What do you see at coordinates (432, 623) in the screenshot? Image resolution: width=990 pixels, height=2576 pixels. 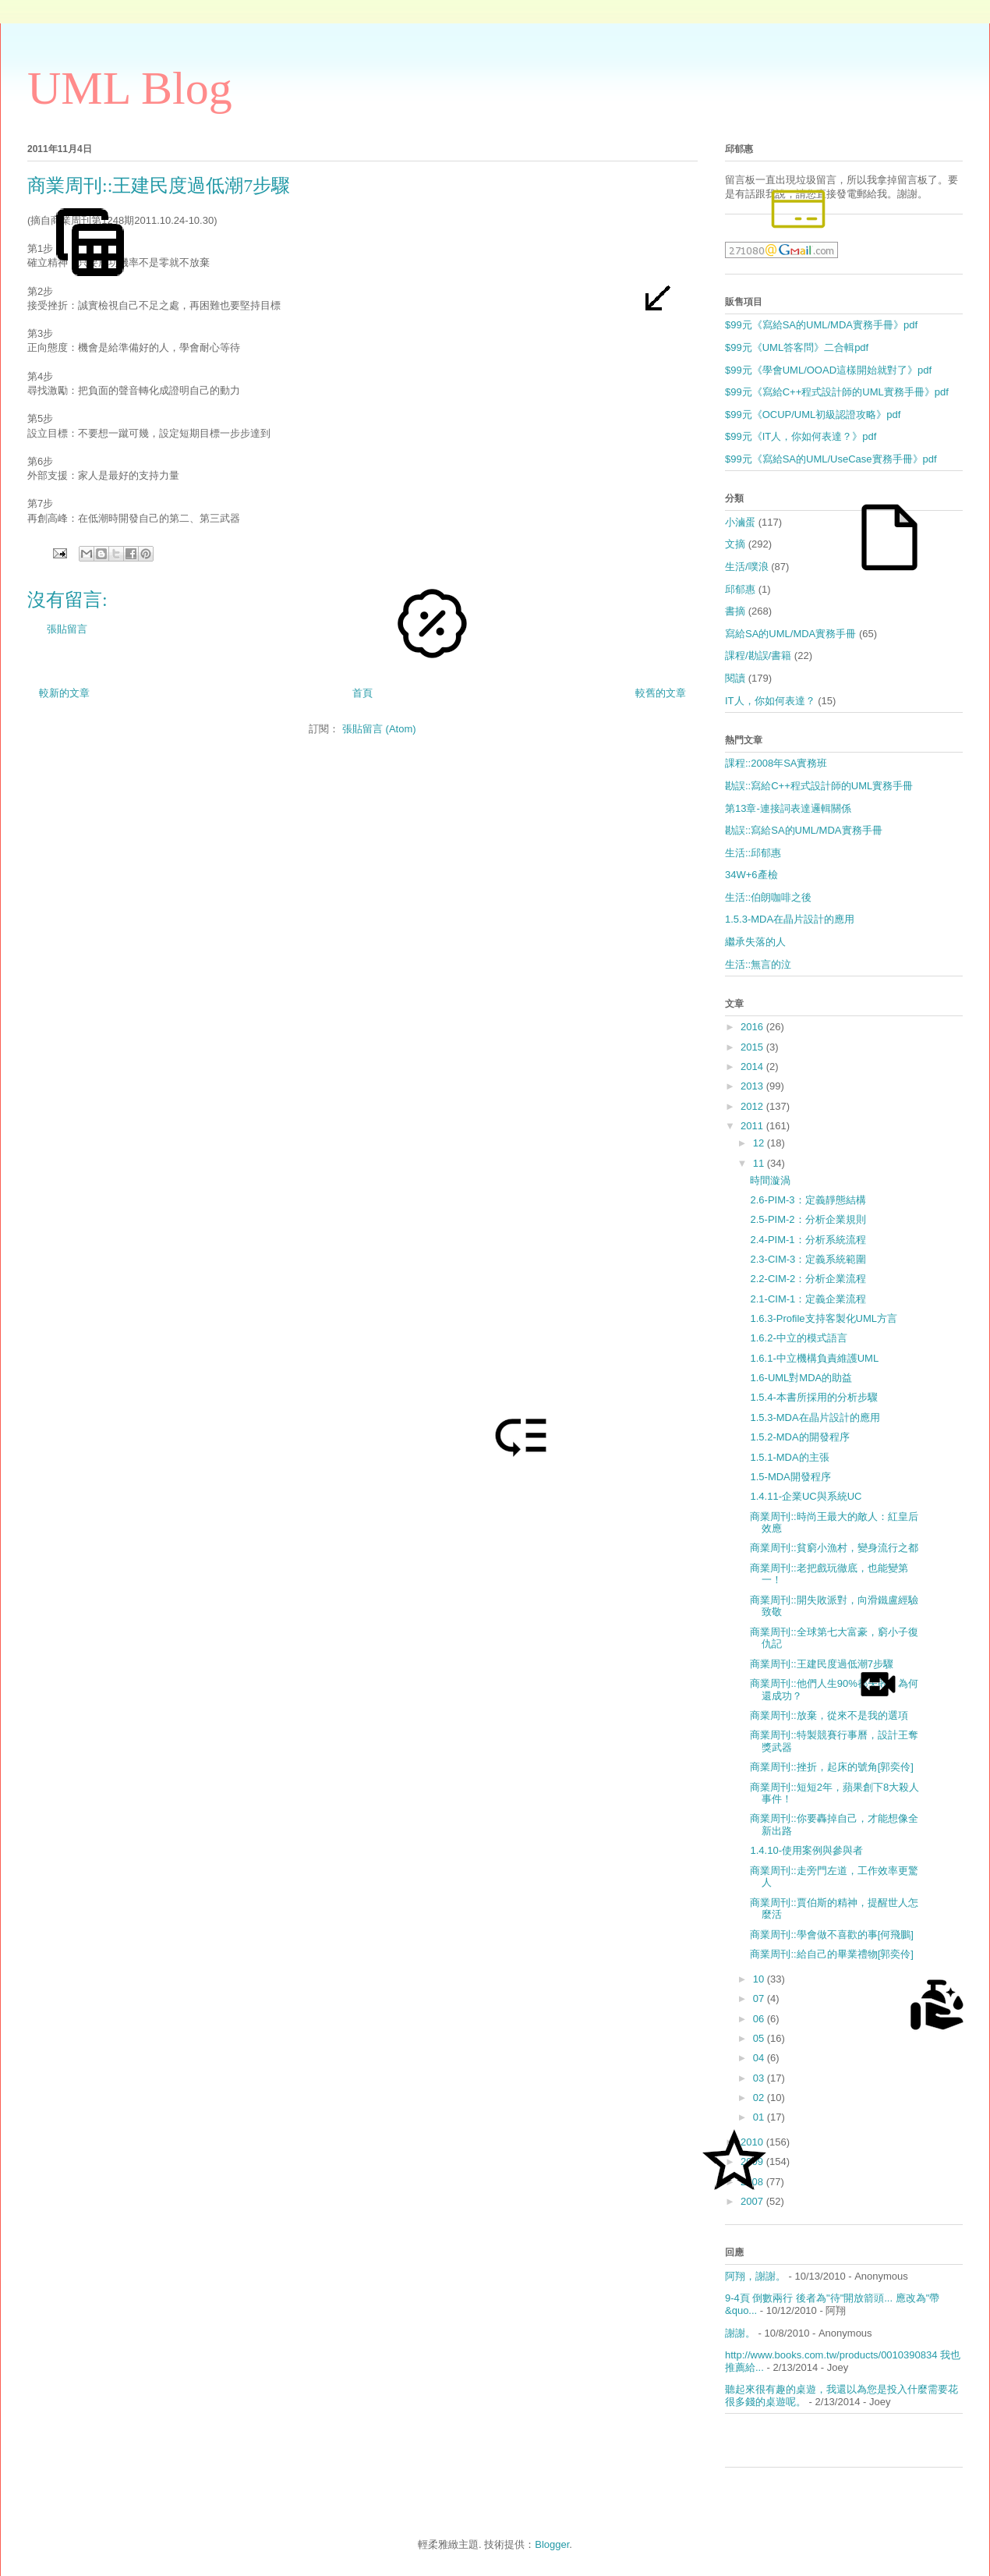 I see `view available discounts or promotions` at bounding box center [432, 623].